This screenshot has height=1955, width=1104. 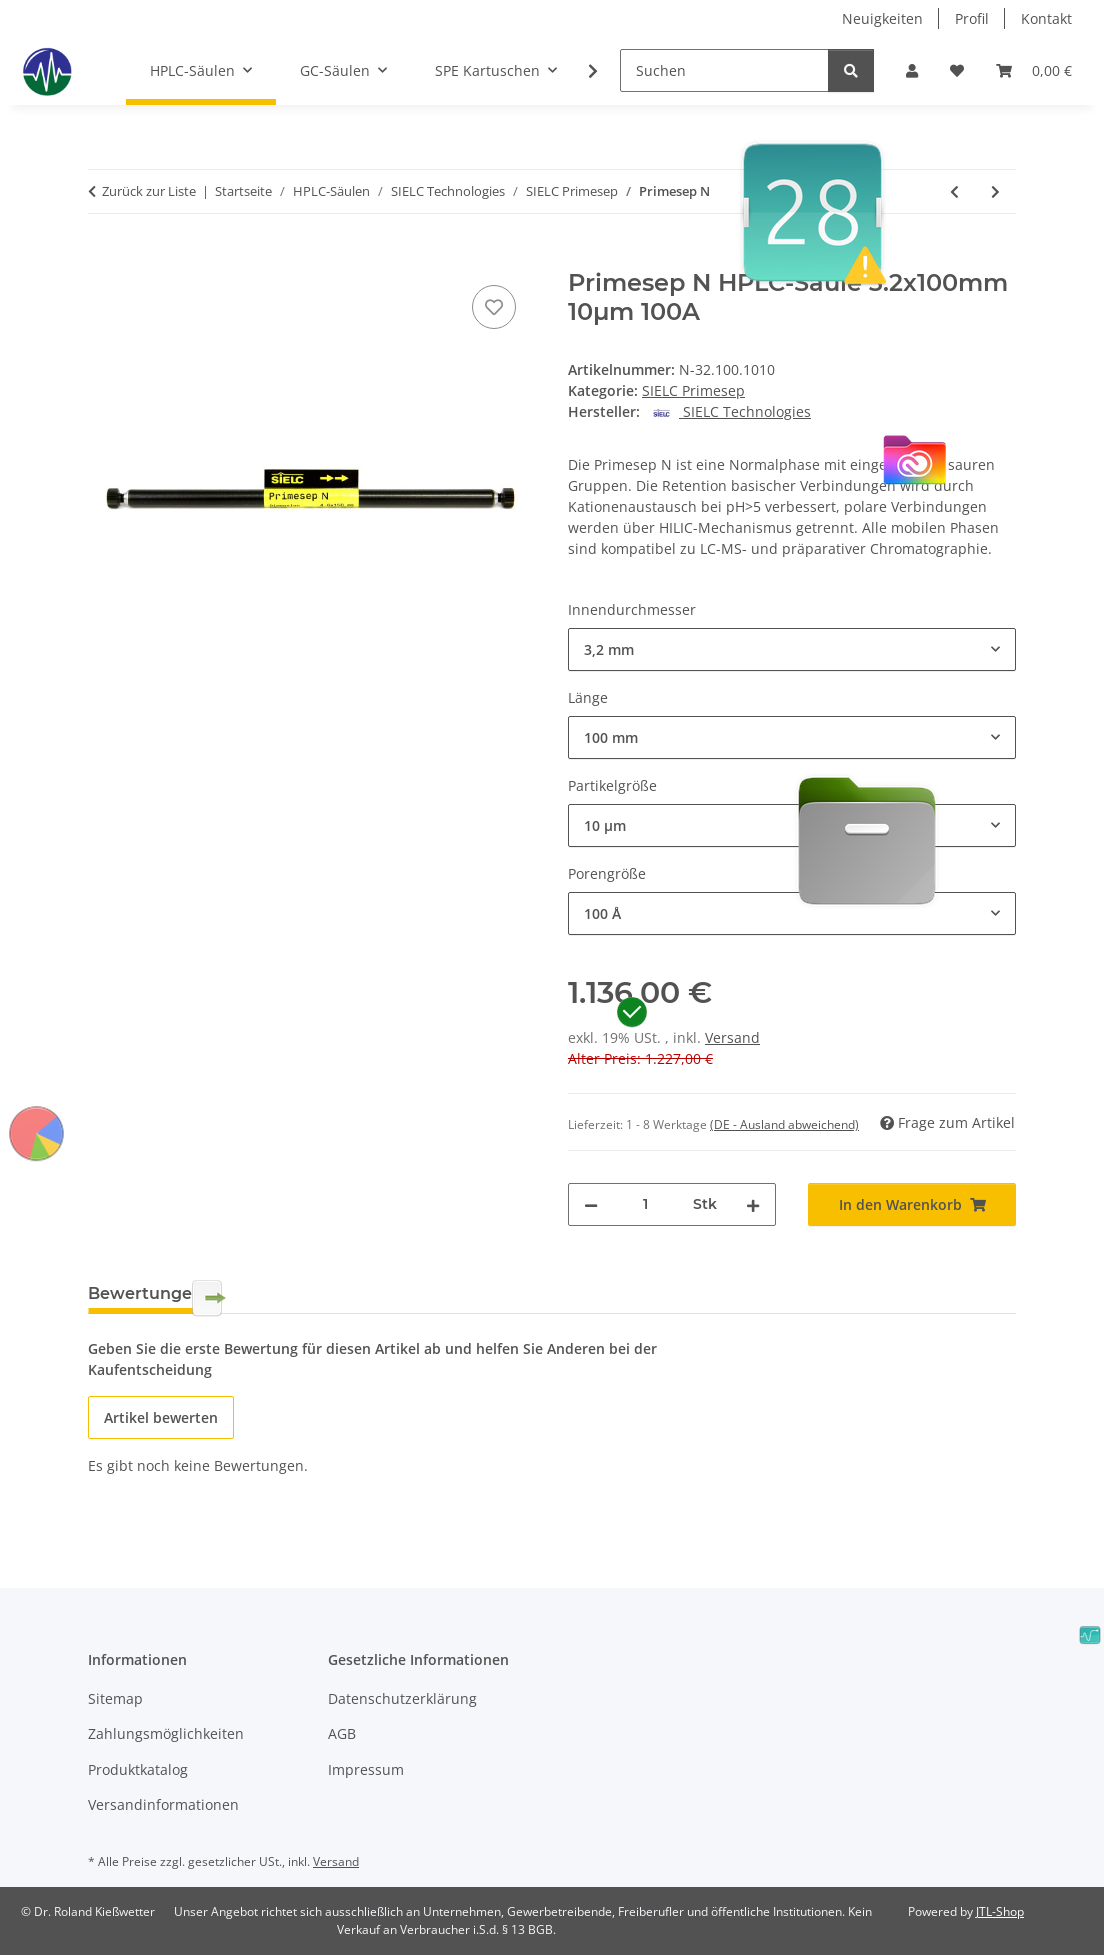 What do you see at coordinates (1090, 1635) in the screenshot?
I see `open system resource usage monitor` at bounding box center [1090, 1635].